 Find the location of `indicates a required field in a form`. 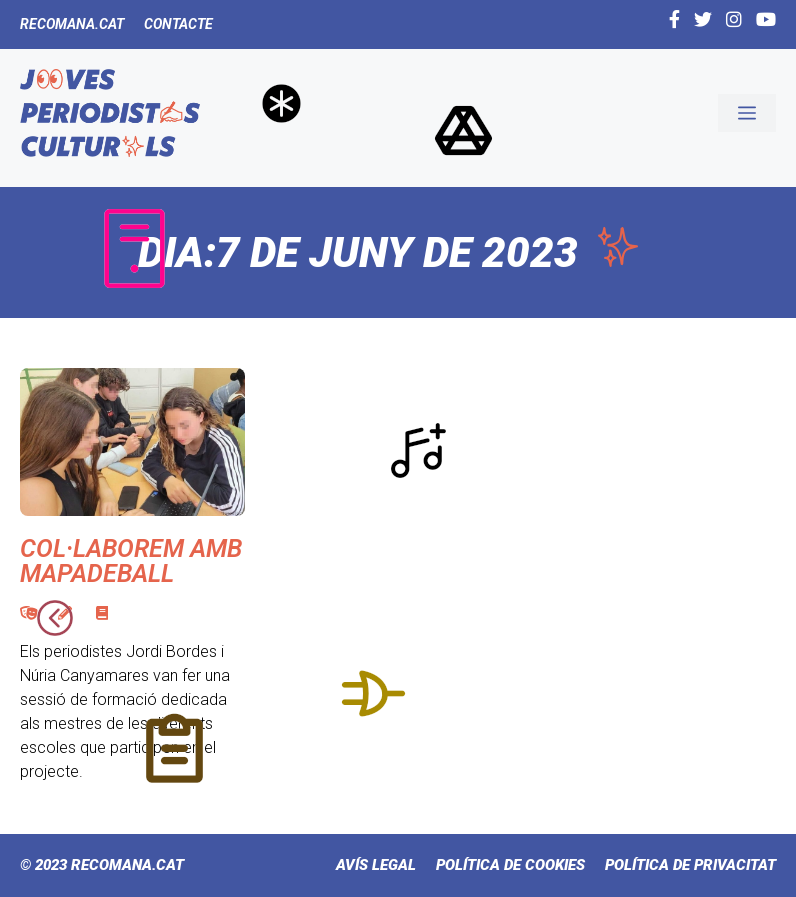

indicates a required field in a form is located at coordinates (281, 103).